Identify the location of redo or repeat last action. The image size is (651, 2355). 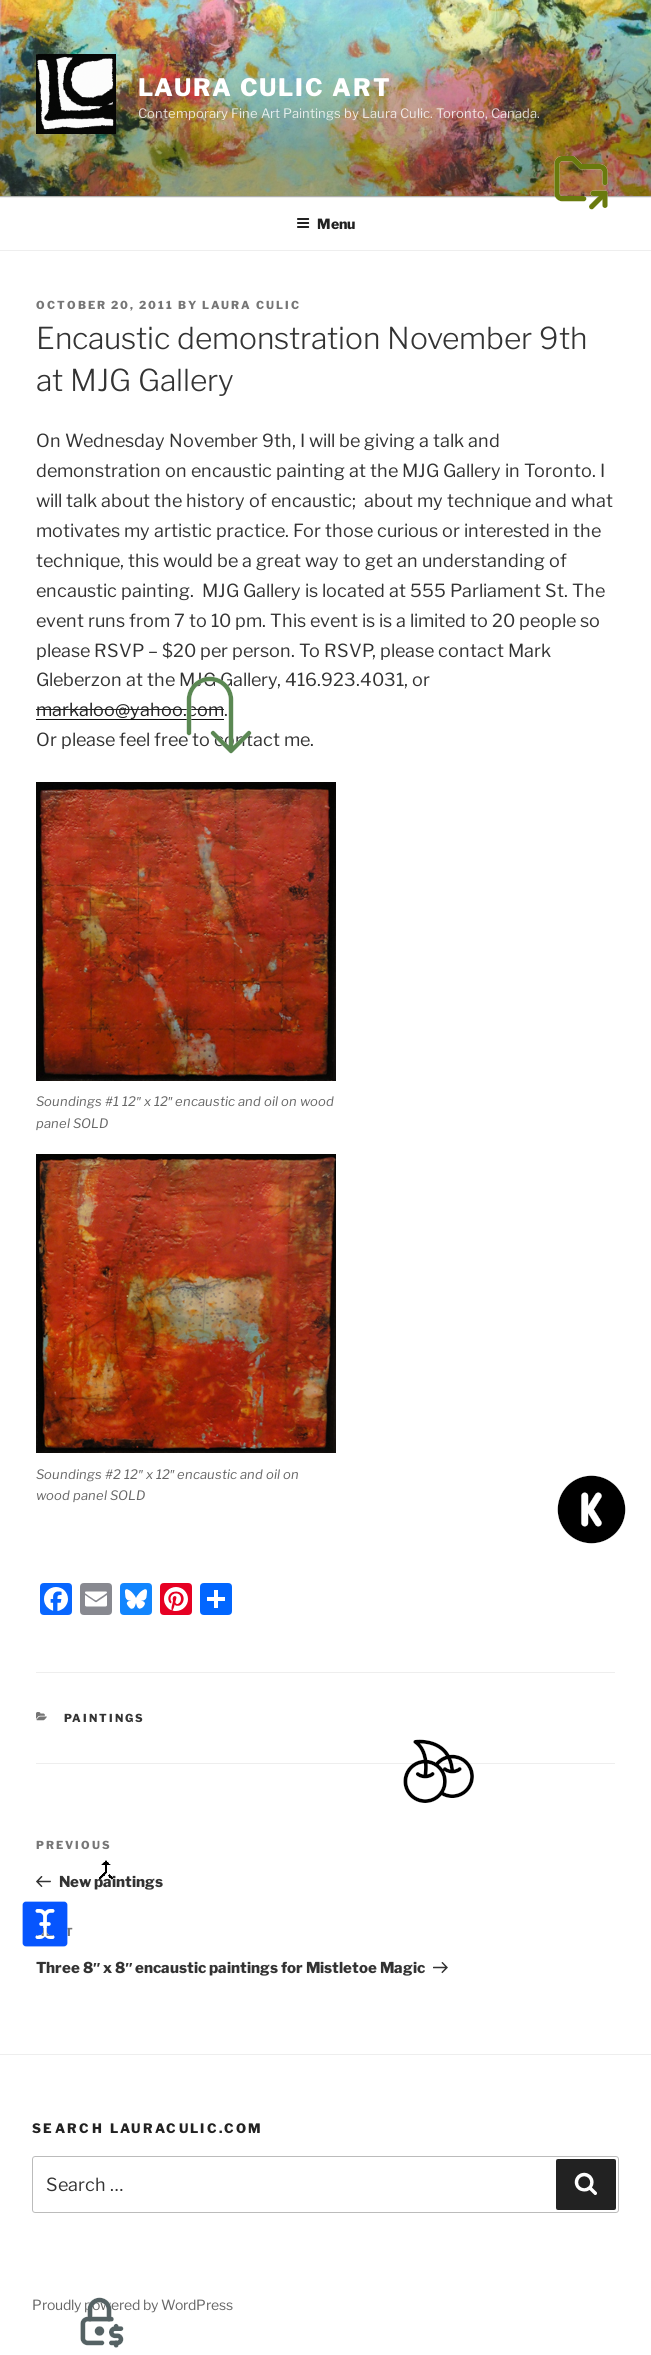
(216, 715).